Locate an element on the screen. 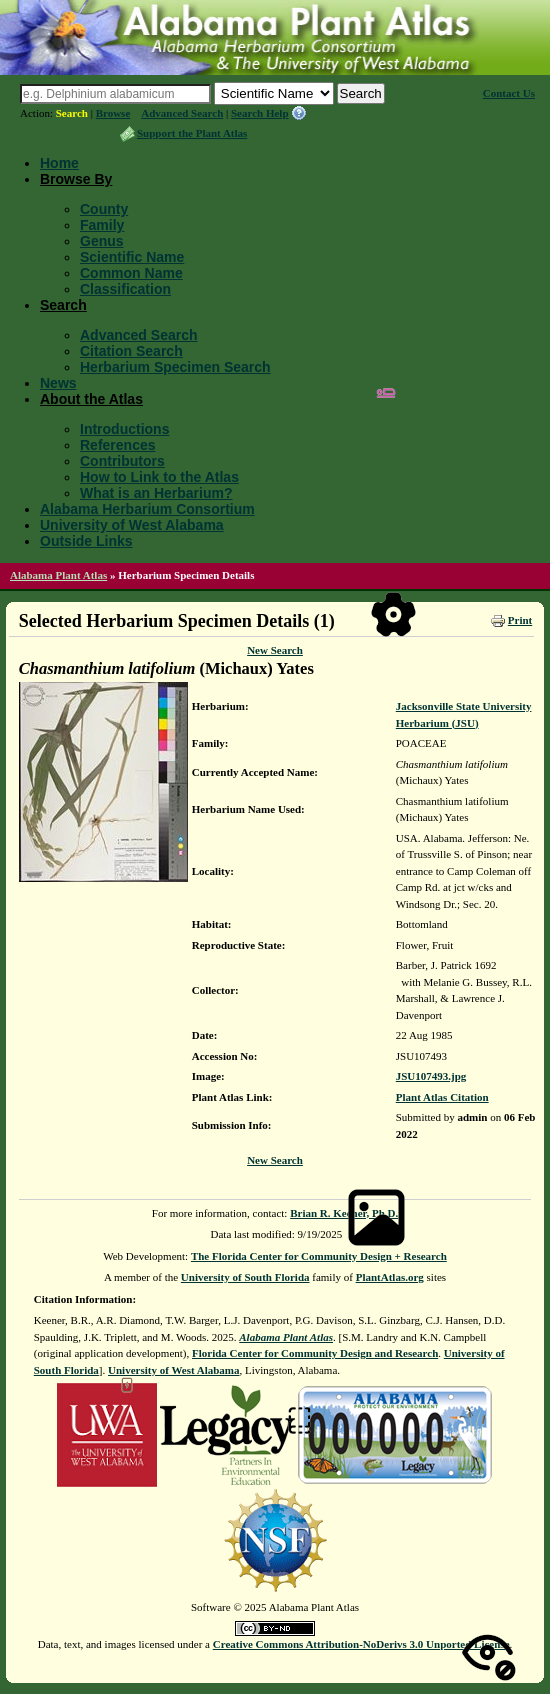  open settings menu is located at coordinates (393, 614).